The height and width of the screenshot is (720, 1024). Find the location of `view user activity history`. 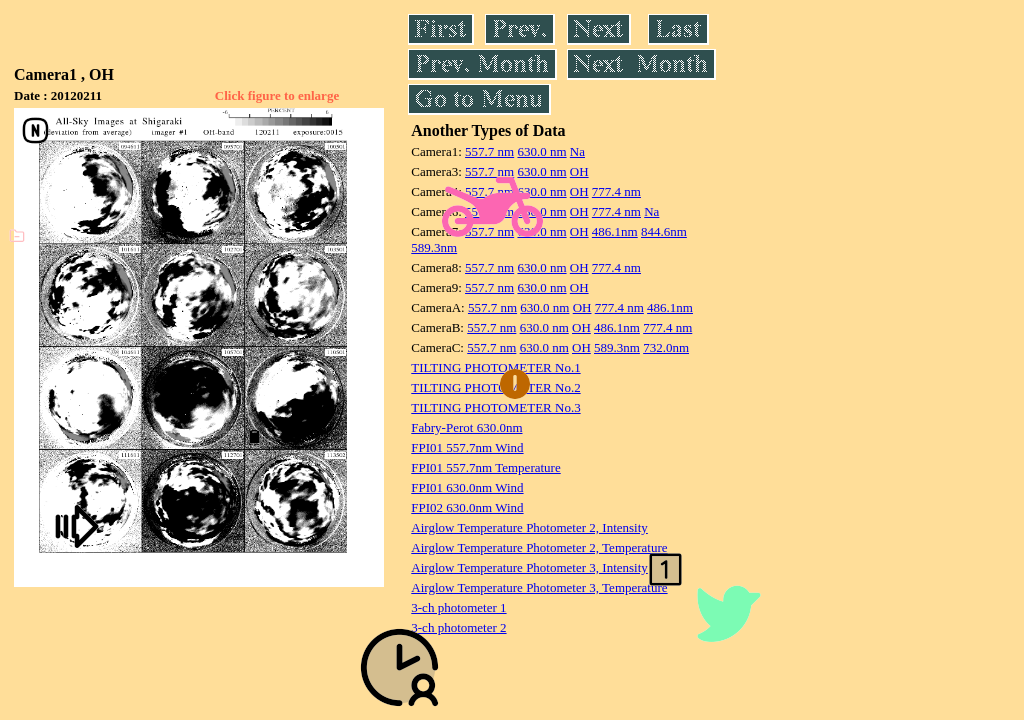

view user activity history is located at coordinates (399, 667).